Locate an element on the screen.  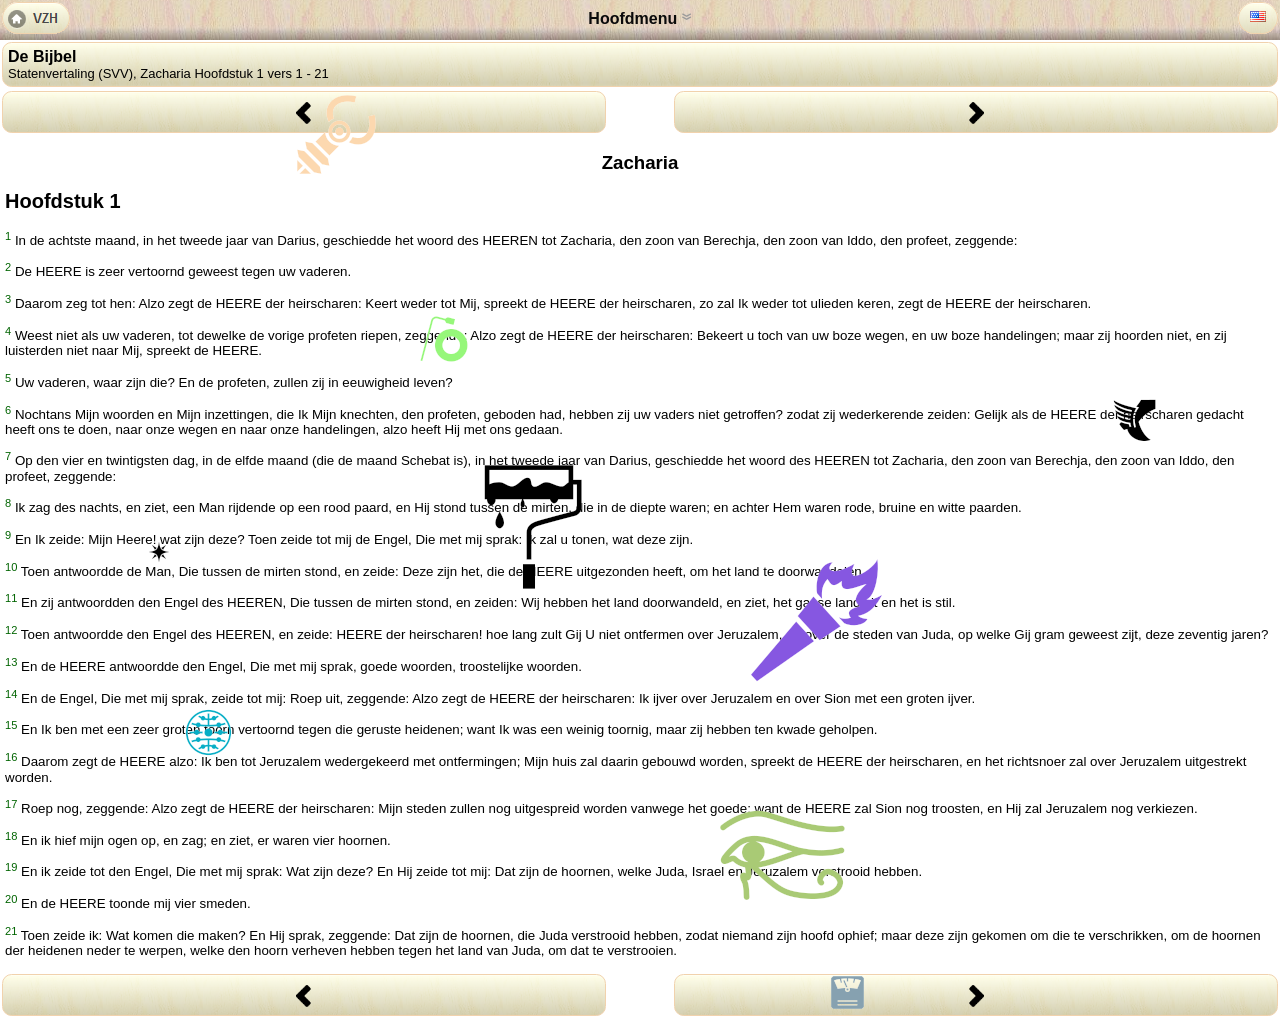
customize theme or appearance settings is located at coordinates (529, 527).